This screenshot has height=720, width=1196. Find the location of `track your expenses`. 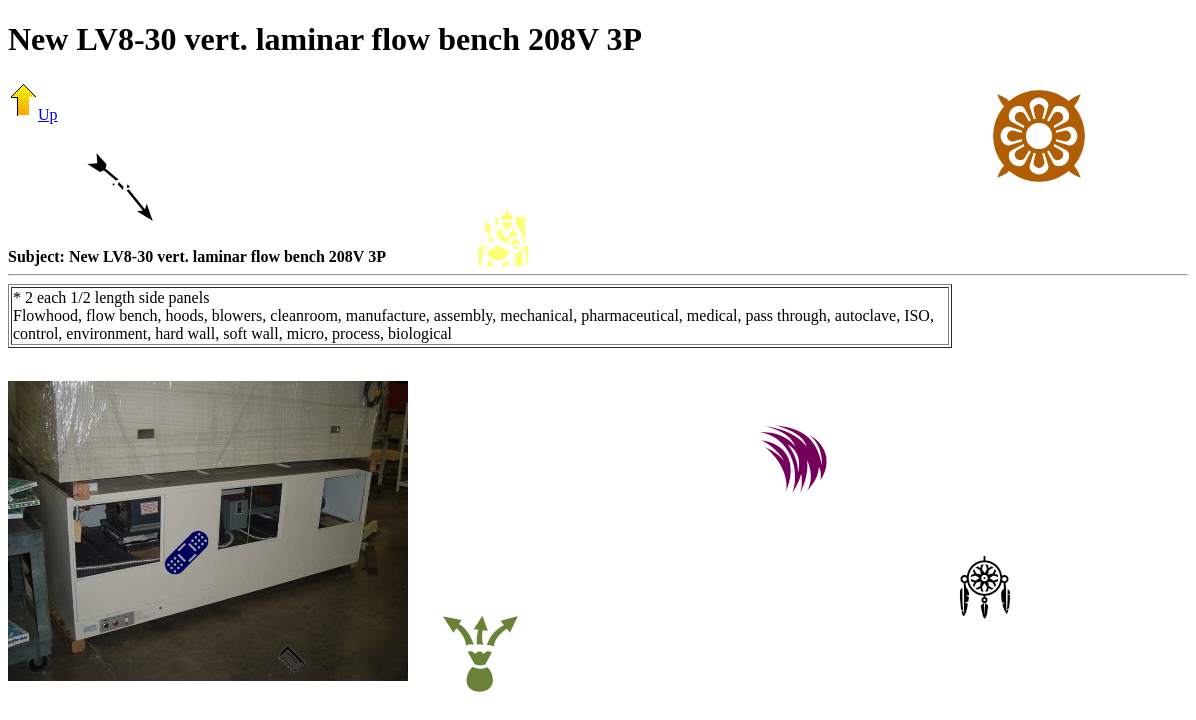

track your expenses is located at coordinates (480, 653).